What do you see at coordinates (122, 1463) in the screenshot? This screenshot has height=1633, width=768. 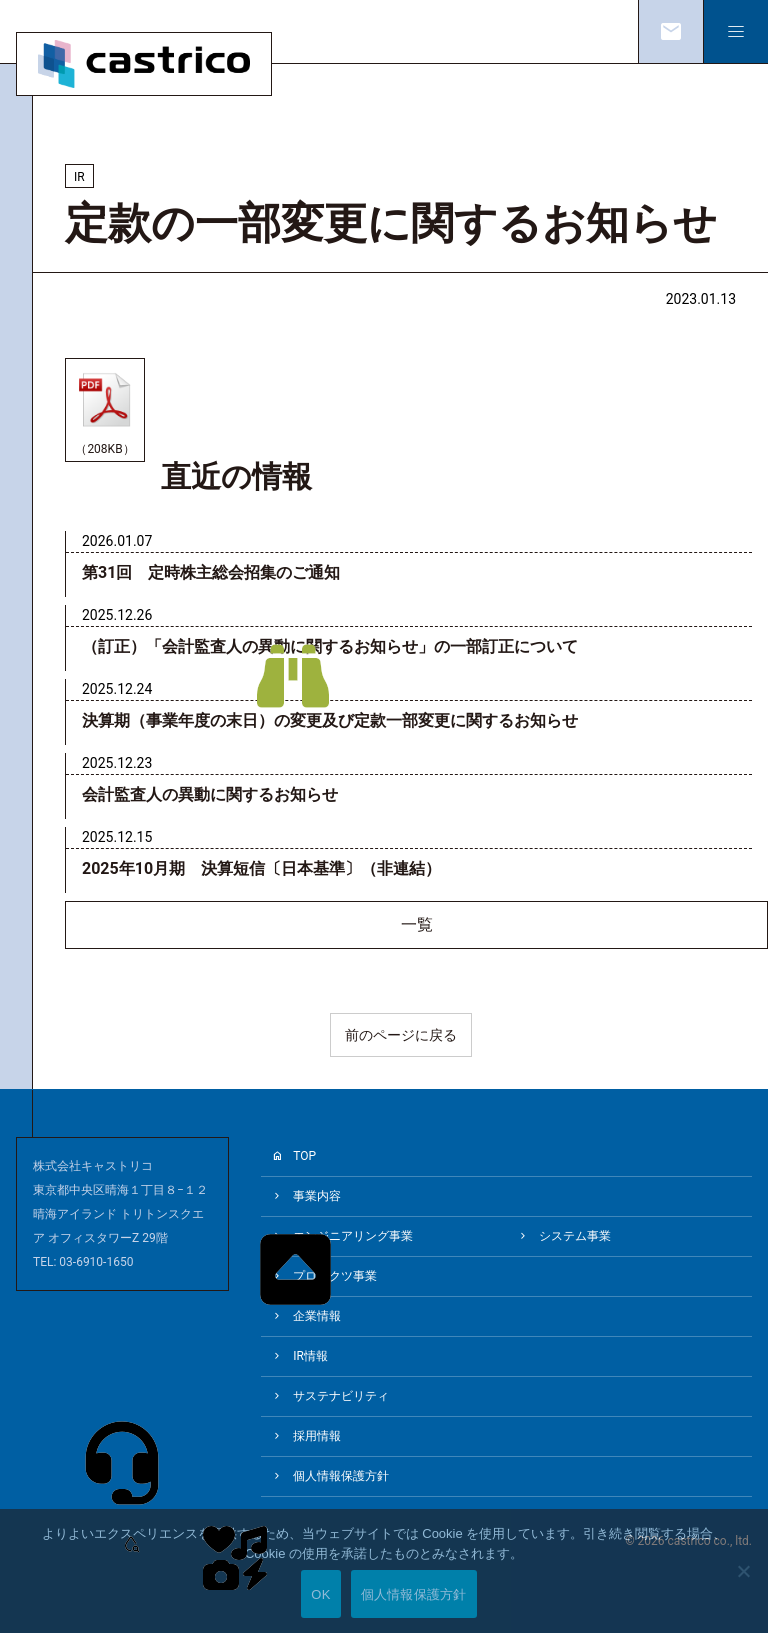 I see `contact customer support` at bounding box center [122, 1463].